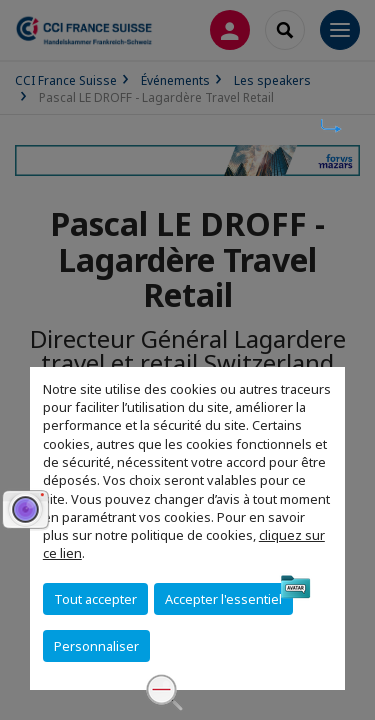  I want to click on open vrchat avatar files folder, so click(295, 587).